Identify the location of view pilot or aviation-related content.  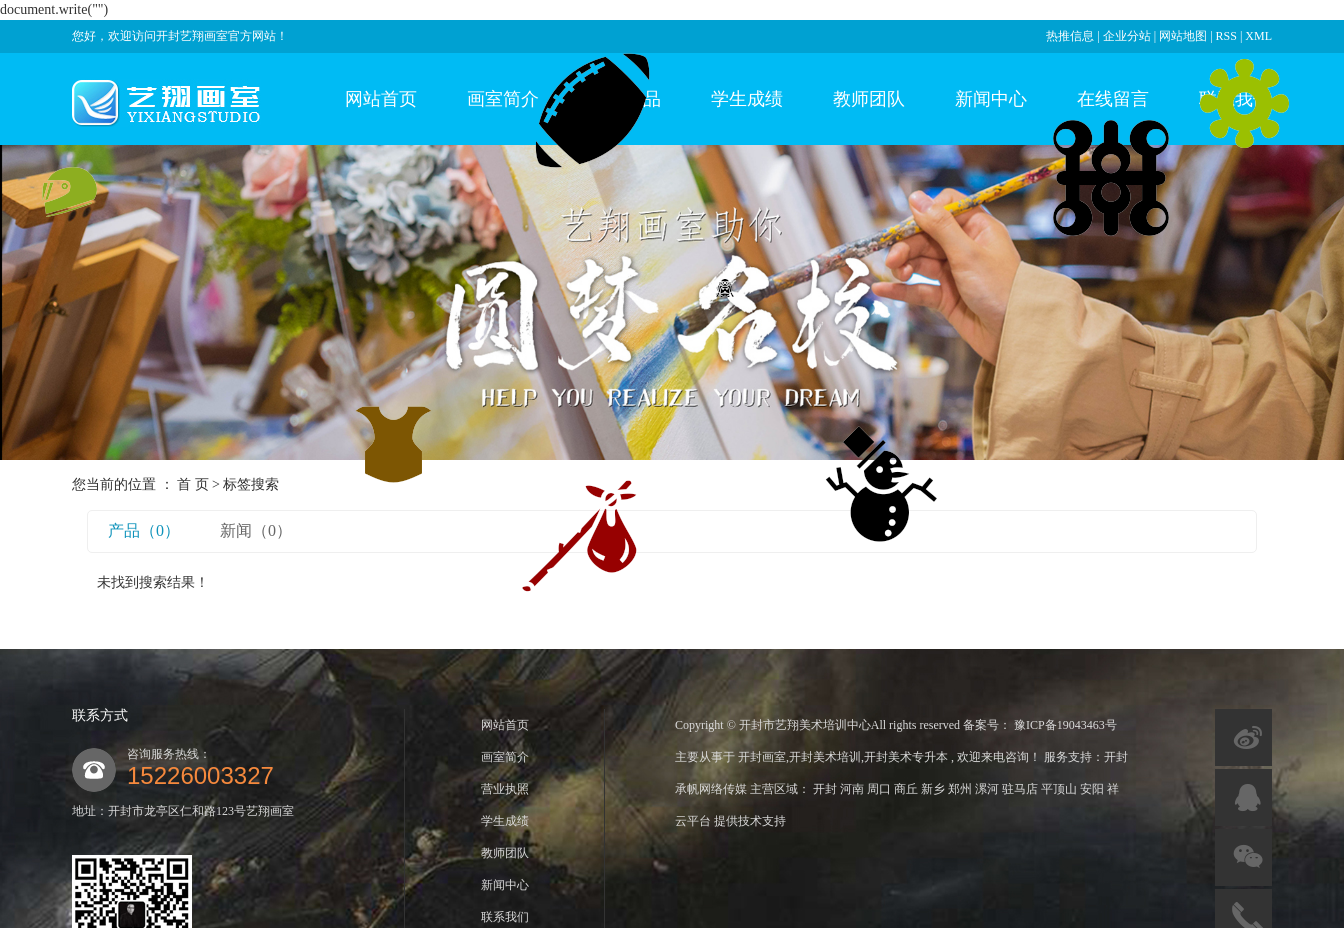
(725, 288).